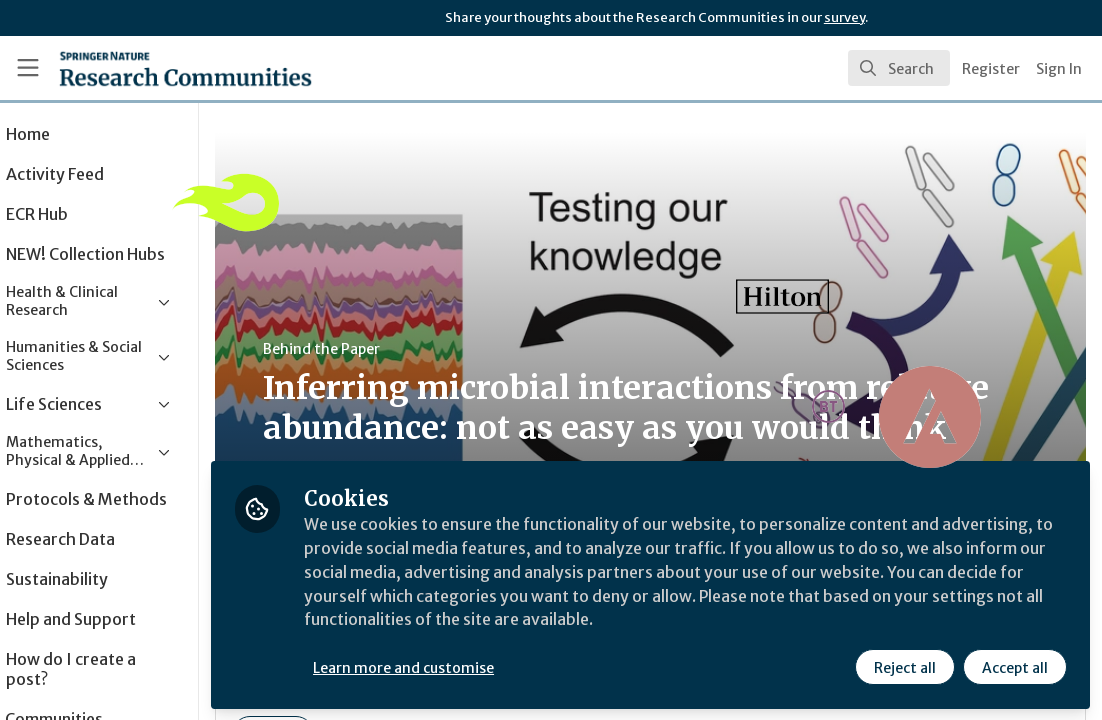  I want to click on BT (British Telecom) company logo, so click(828, 406).